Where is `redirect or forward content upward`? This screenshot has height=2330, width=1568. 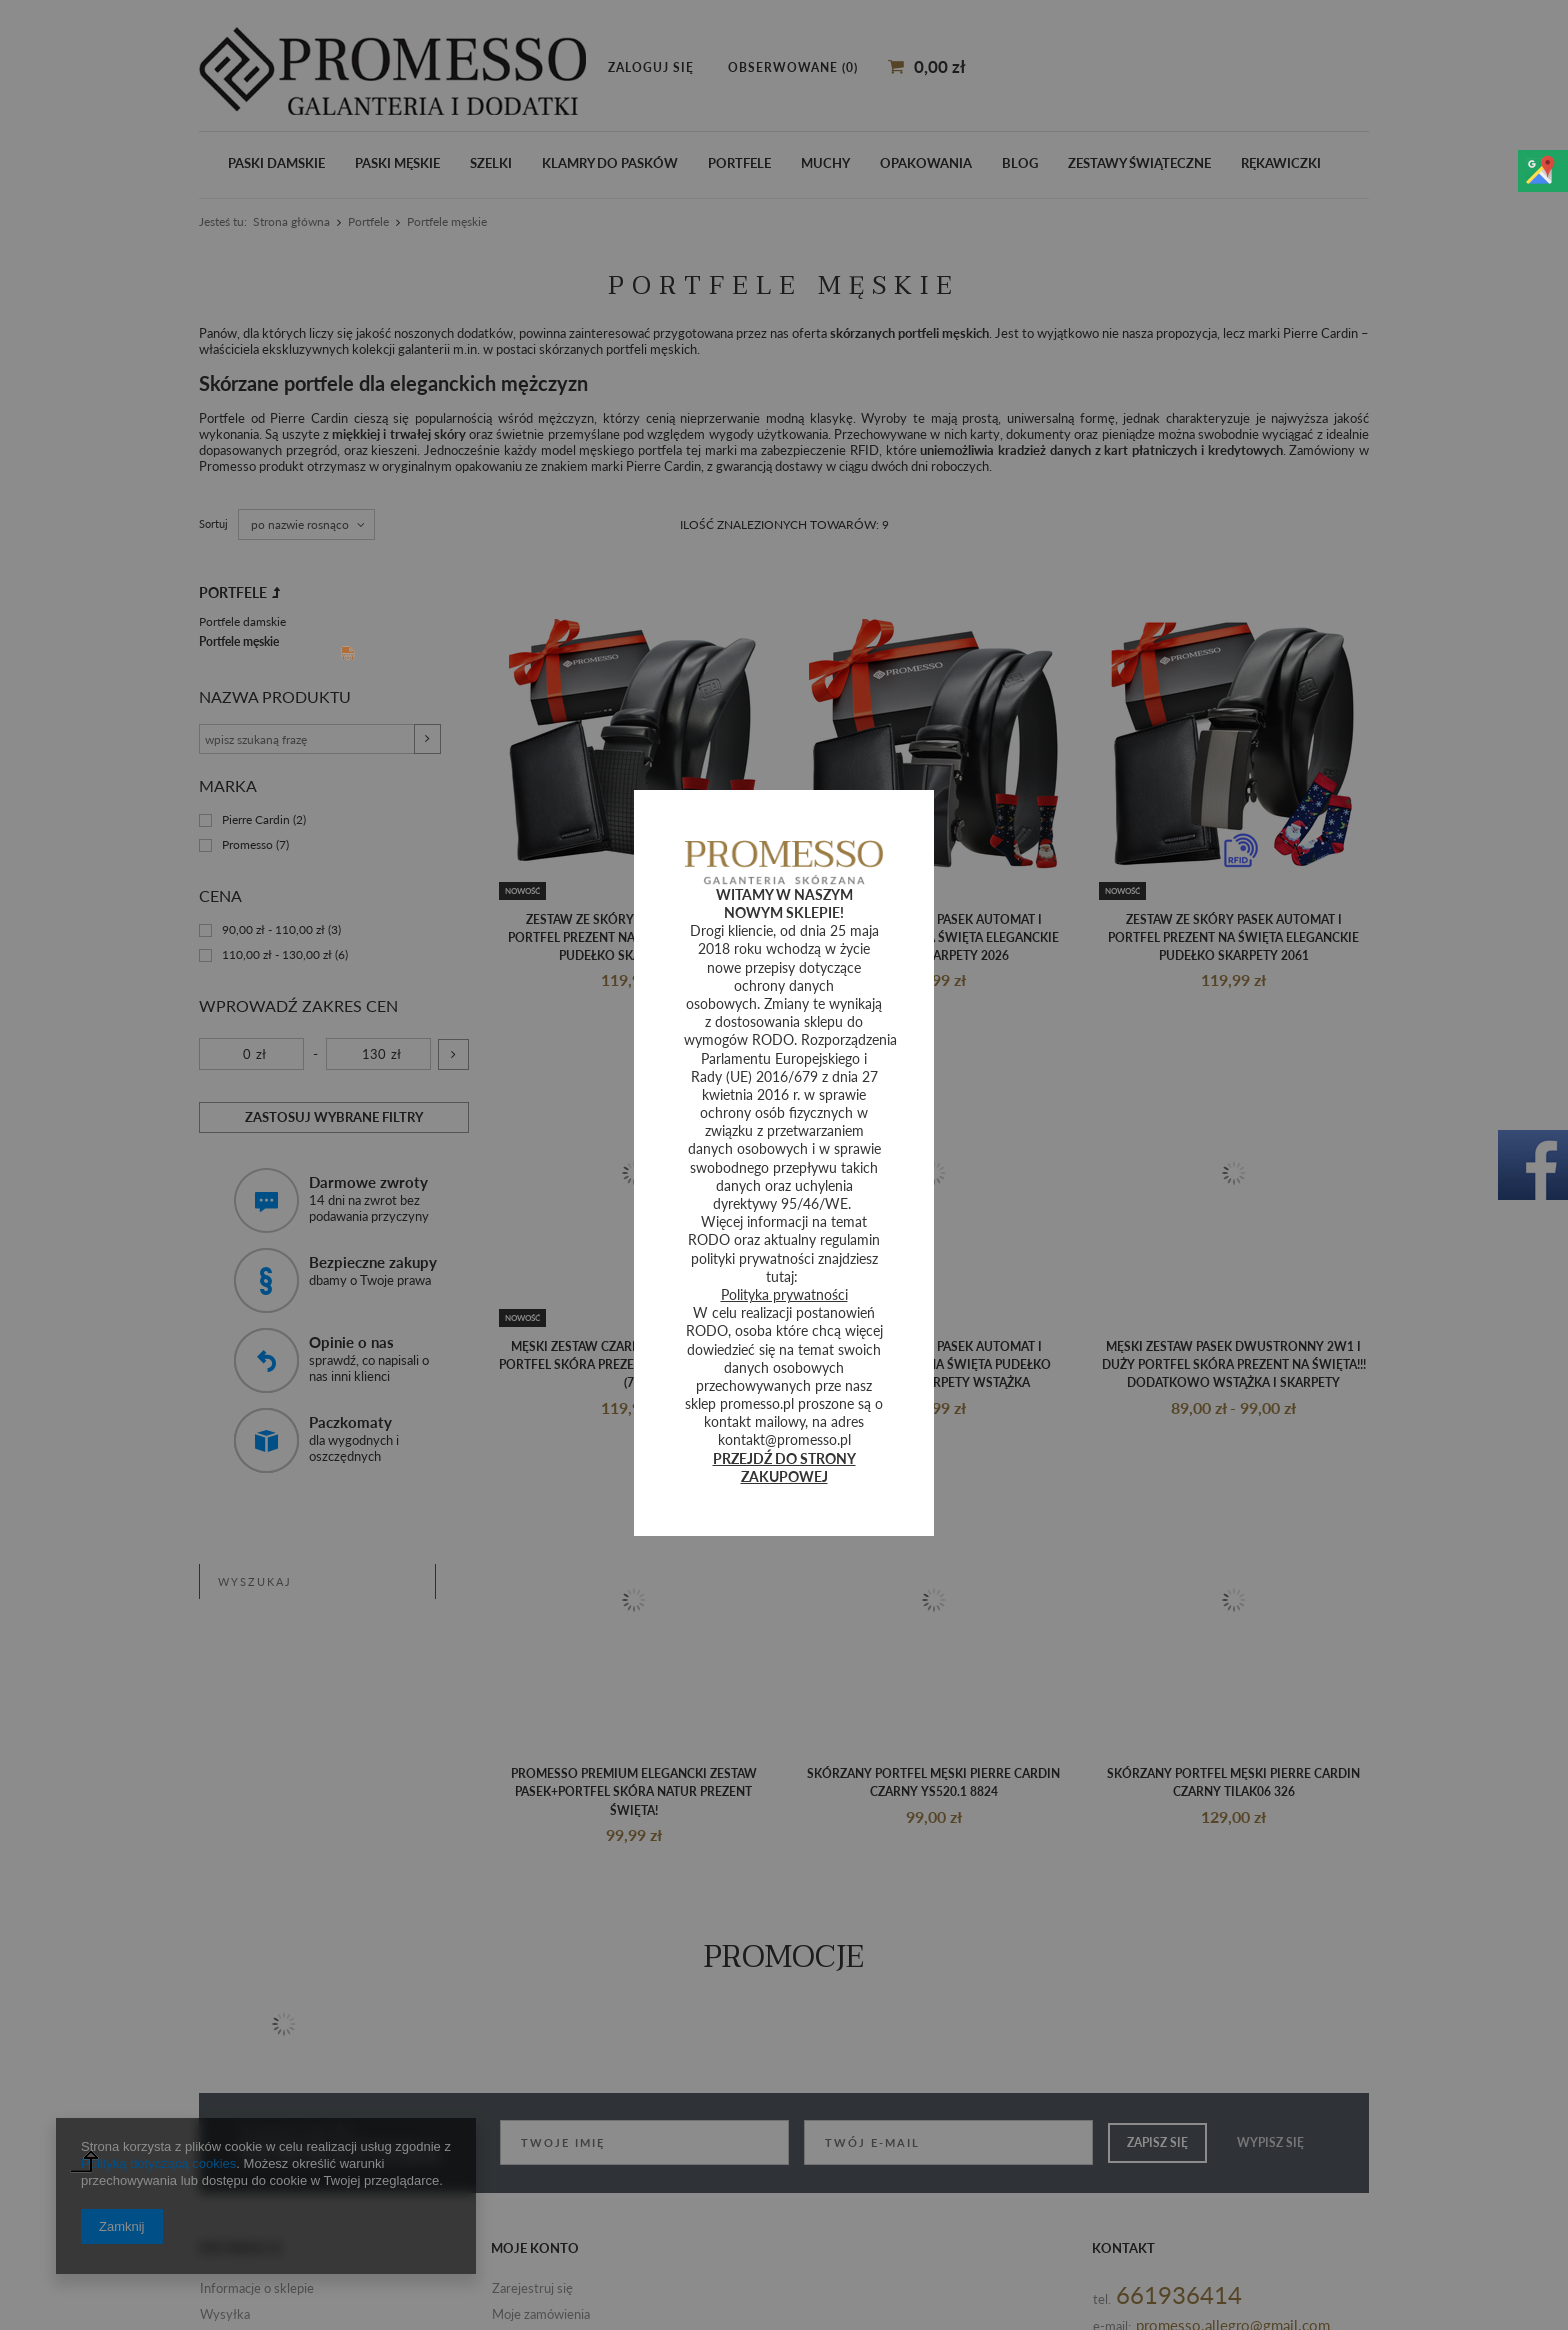 redirect or forward content upward is located at coordinates (85, 2162).